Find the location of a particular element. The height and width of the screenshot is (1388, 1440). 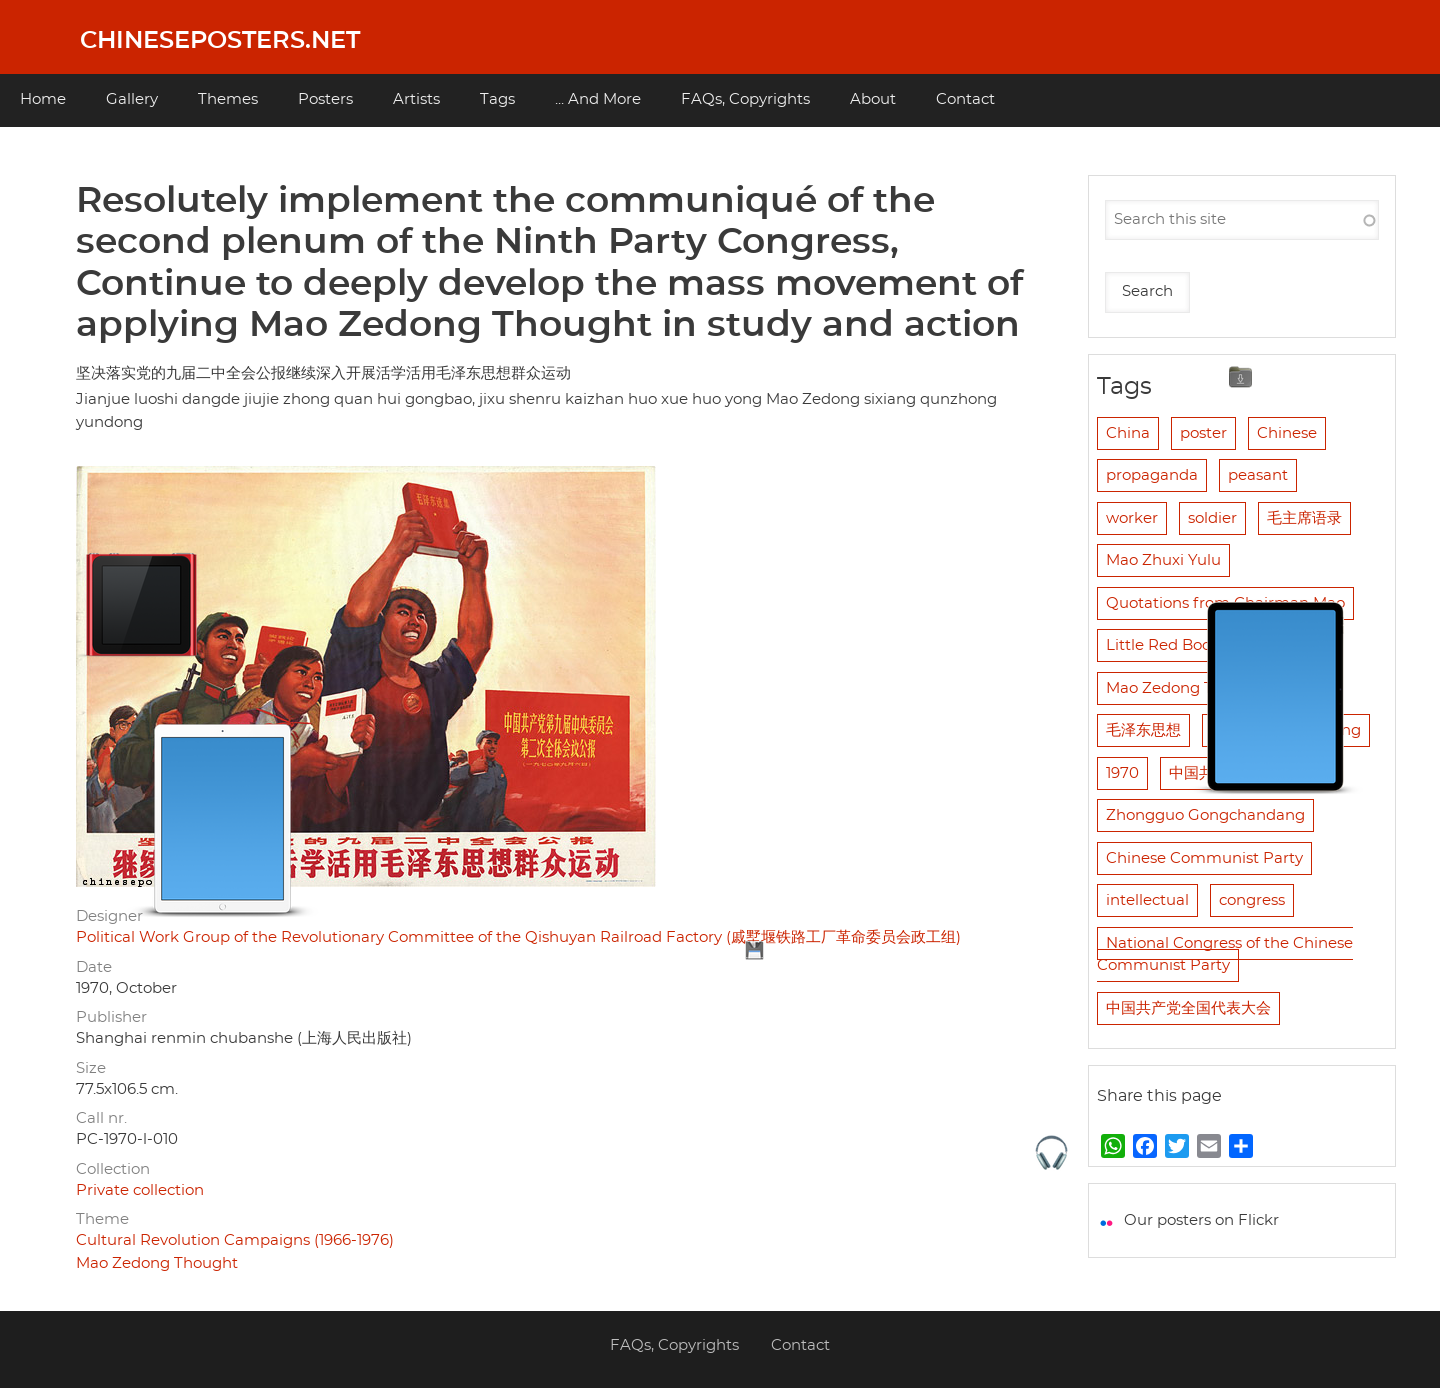

iPad Air M2 device icon is located at coordinates (1275, 698).